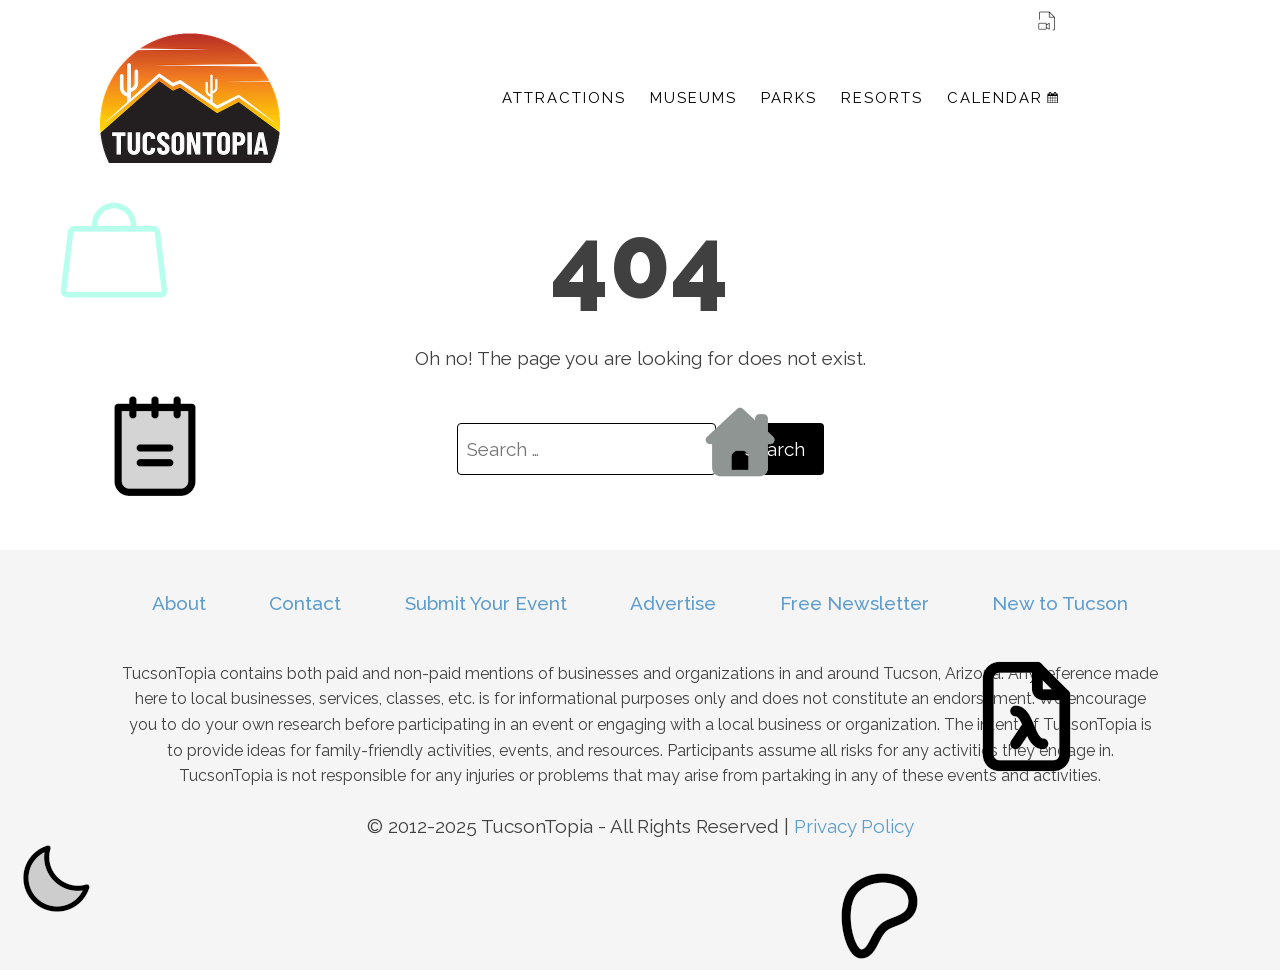  Describe the element at coordinates (114, 256) in the screenshot. I see `view your shopping bag` at that location.